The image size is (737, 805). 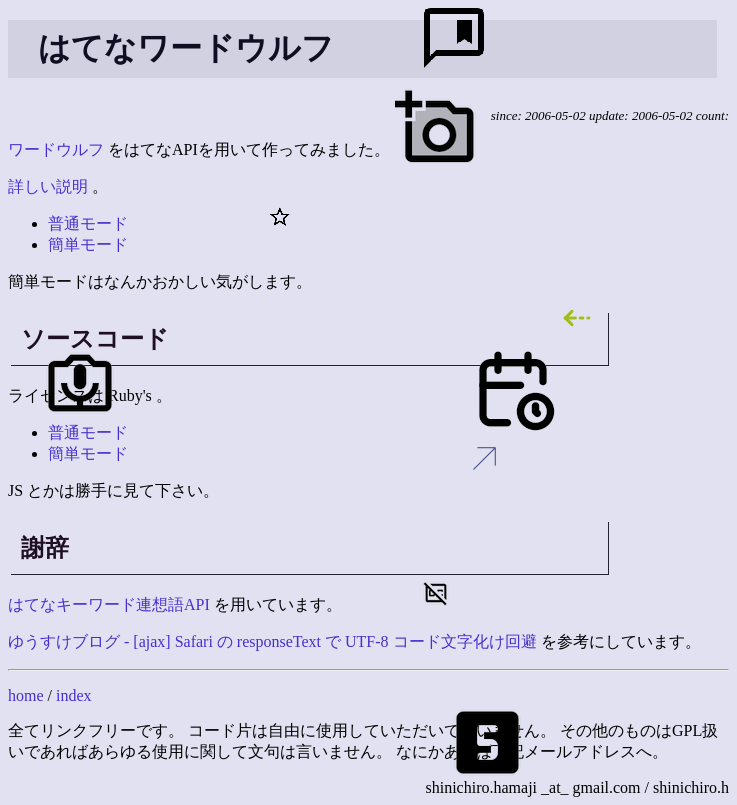 I want to click on schedule an event with a specific time, so click(x=513, y=389).